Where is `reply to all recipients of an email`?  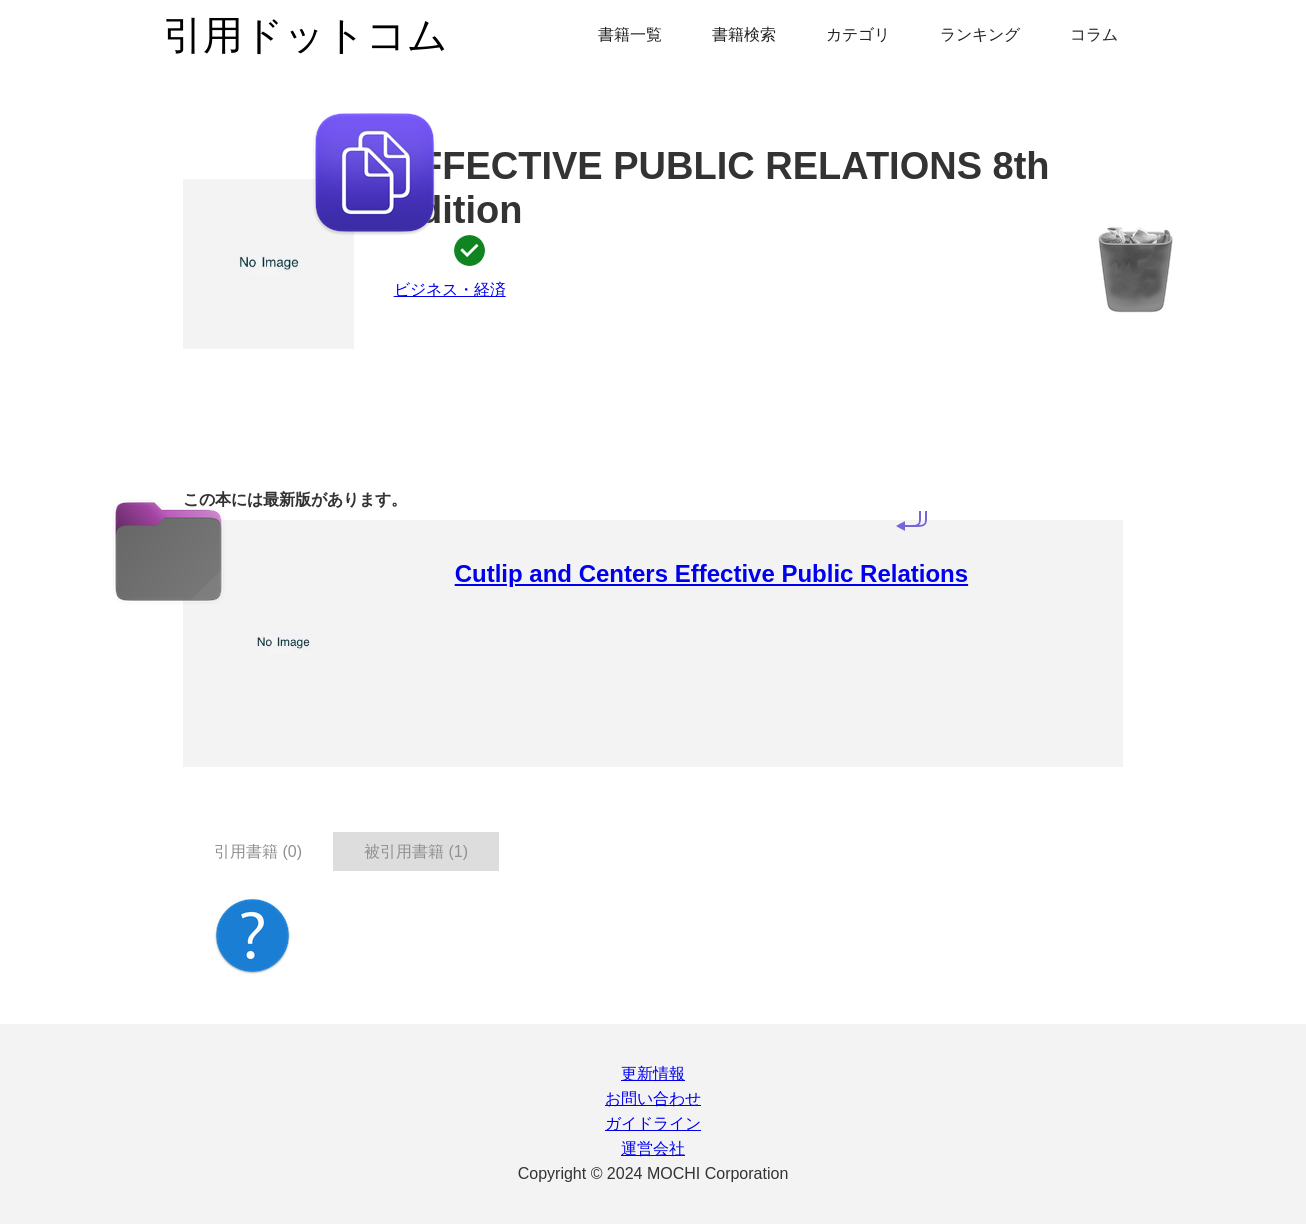 reply to all recipients of an email is located at coordinates (911, 519).